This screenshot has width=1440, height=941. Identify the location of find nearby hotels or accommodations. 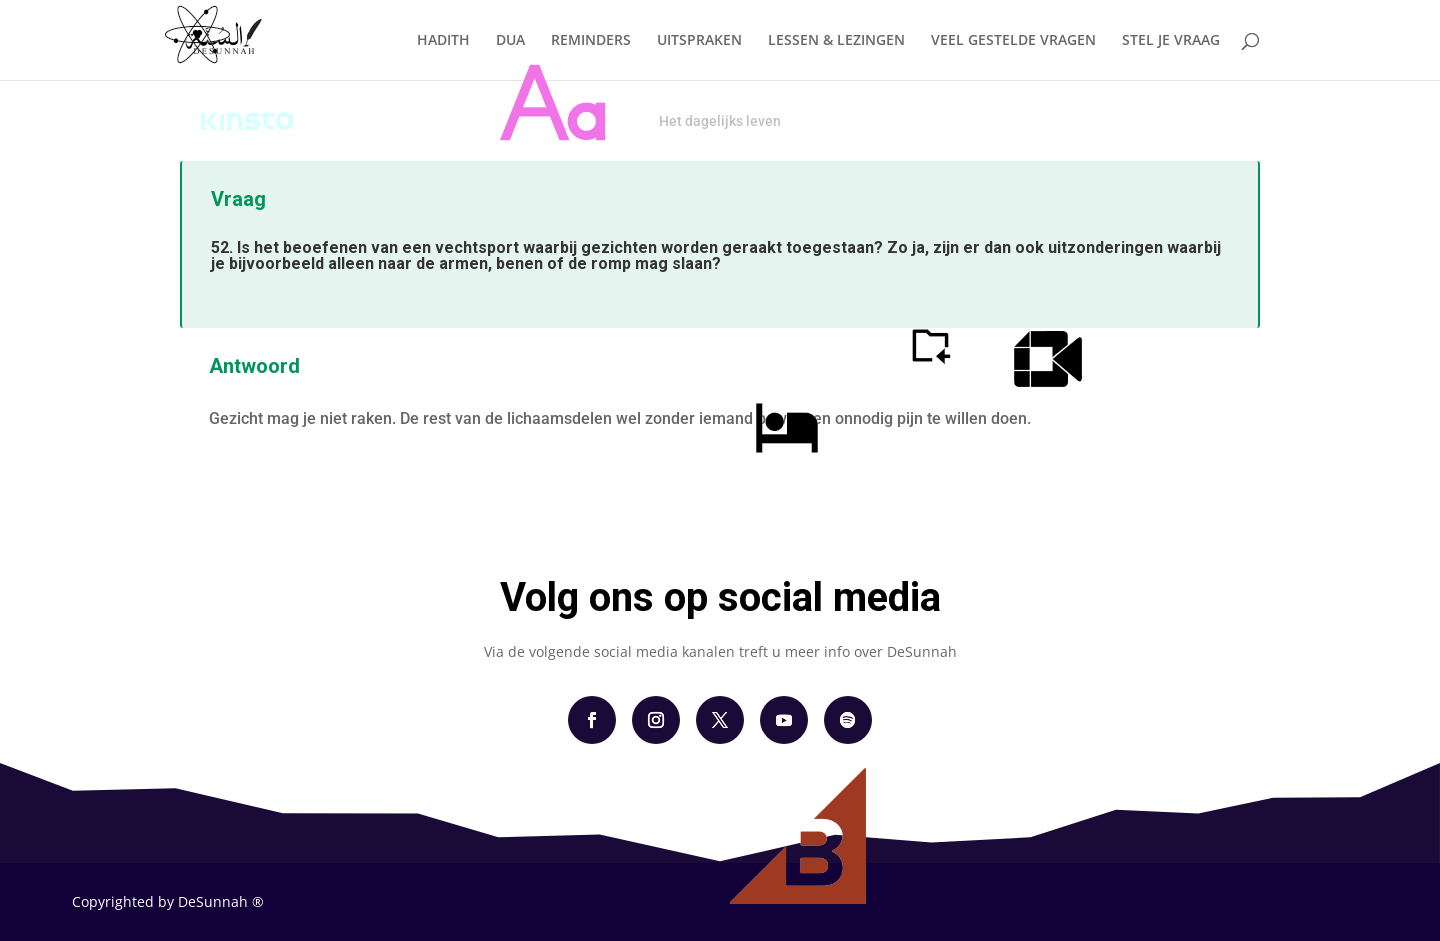
(787, 428).